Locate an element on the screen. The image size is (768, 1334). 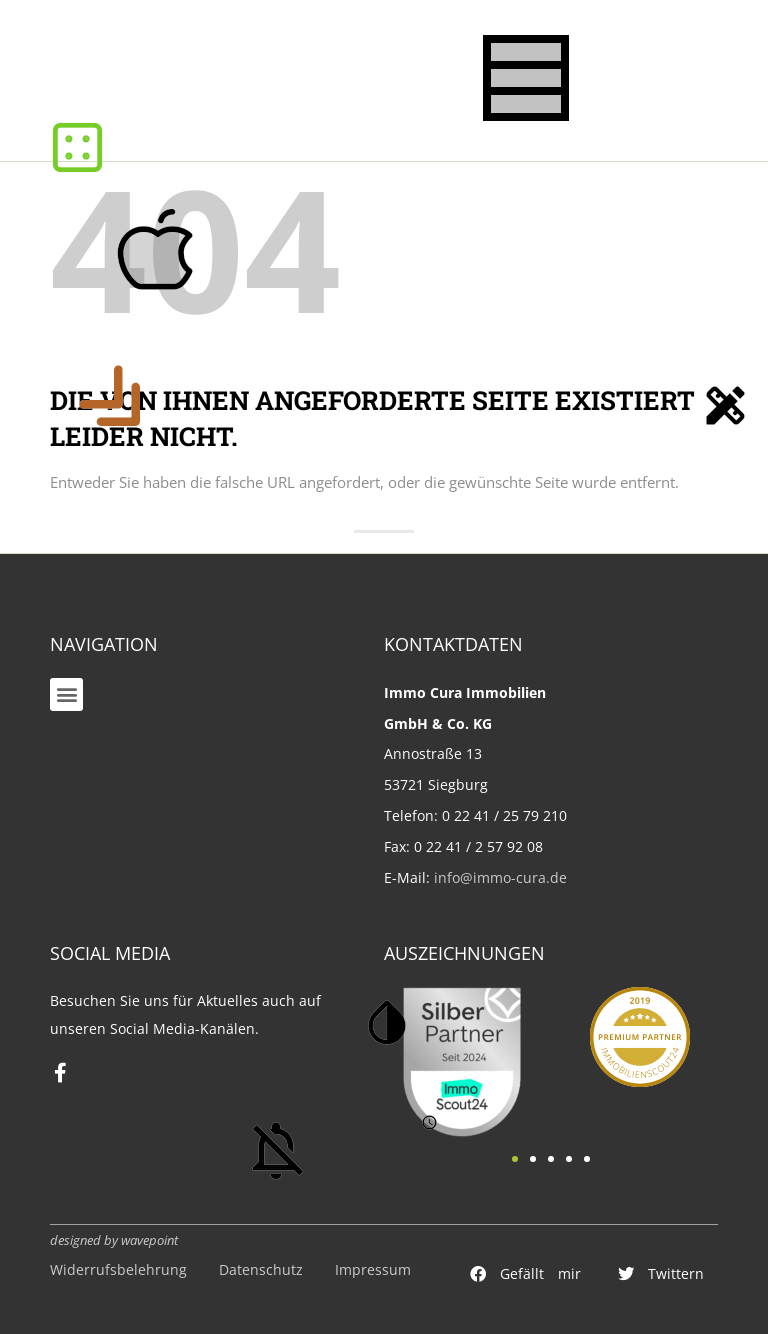
move or resize toward bottom-right corner is located at coordinates (114, 400).